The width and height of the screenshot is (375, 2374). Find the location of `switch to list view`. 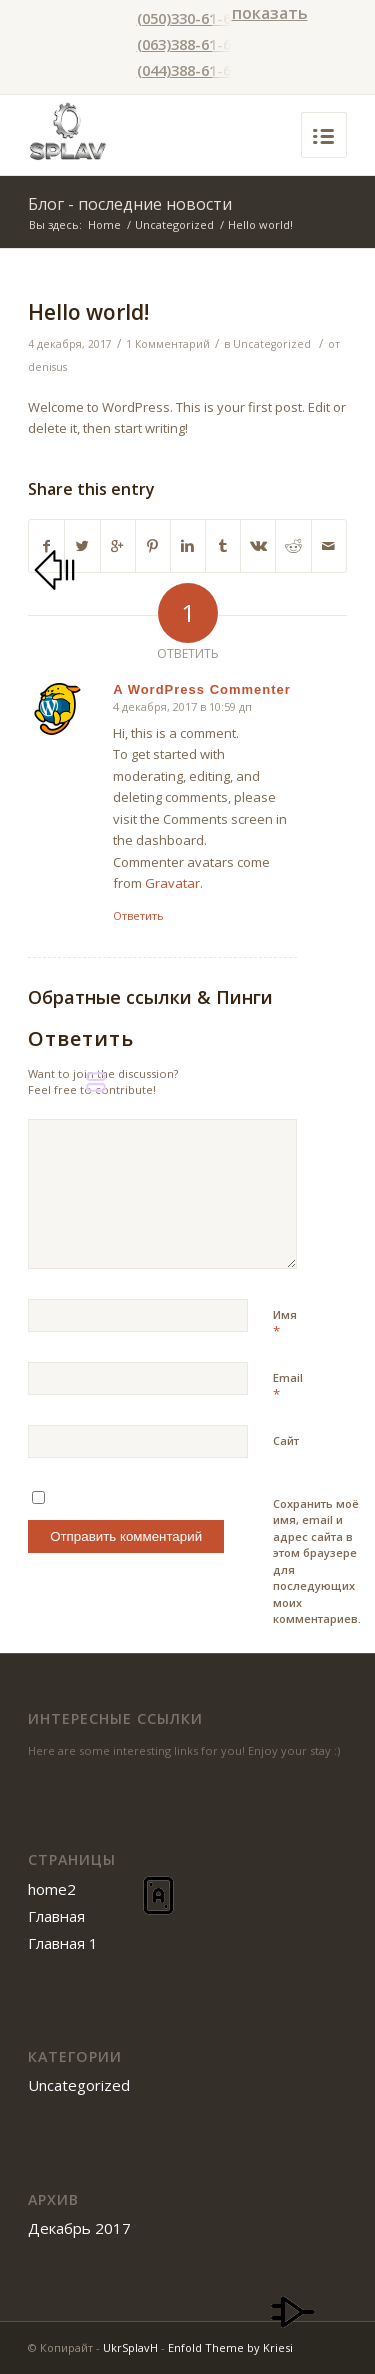

switch to list view is located at coordinates (96, 1082).